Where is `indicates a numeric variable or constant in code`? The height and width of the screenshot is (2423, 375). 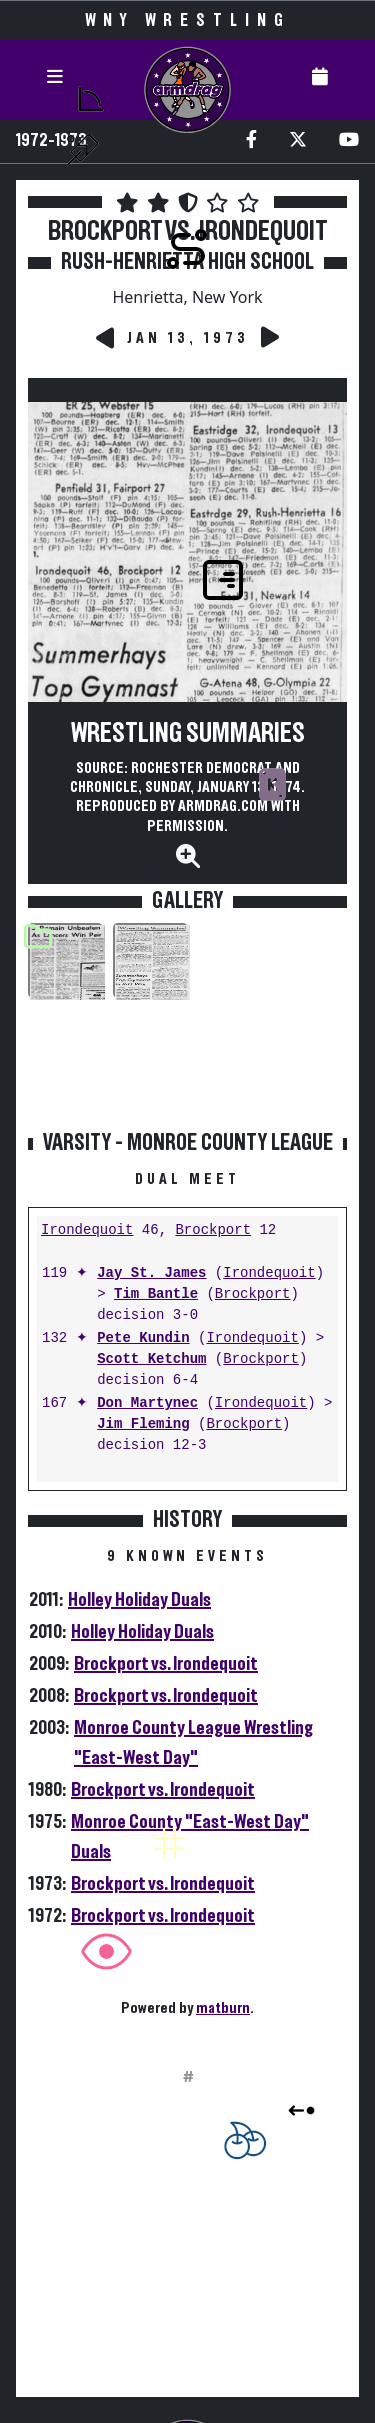 indicates a numeric variable or constant in code is located at coordinates (169, 1843).